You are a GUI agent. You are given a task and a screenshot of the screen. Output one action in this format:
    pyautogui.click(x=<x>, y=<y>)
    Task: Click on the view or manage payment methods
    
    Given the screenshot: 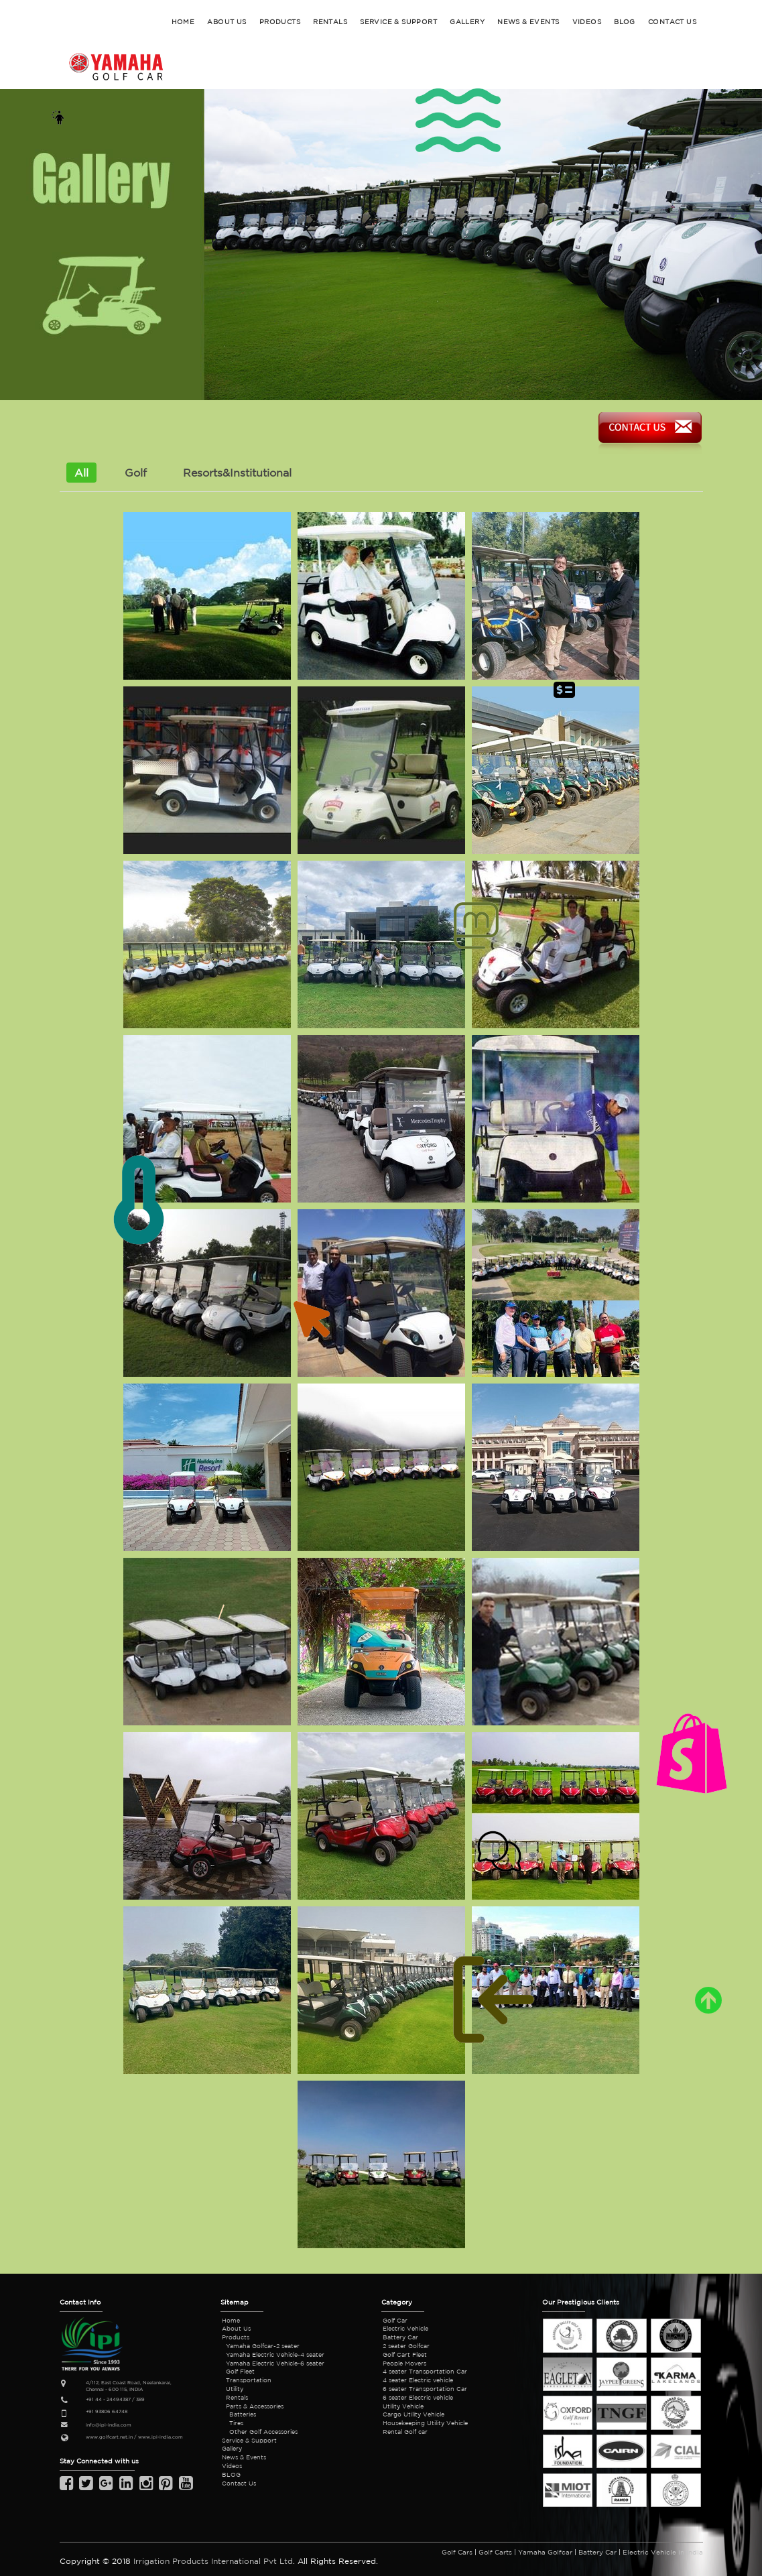 What is the action you would take?
    pyautogui.click(x=564, y=690)
    